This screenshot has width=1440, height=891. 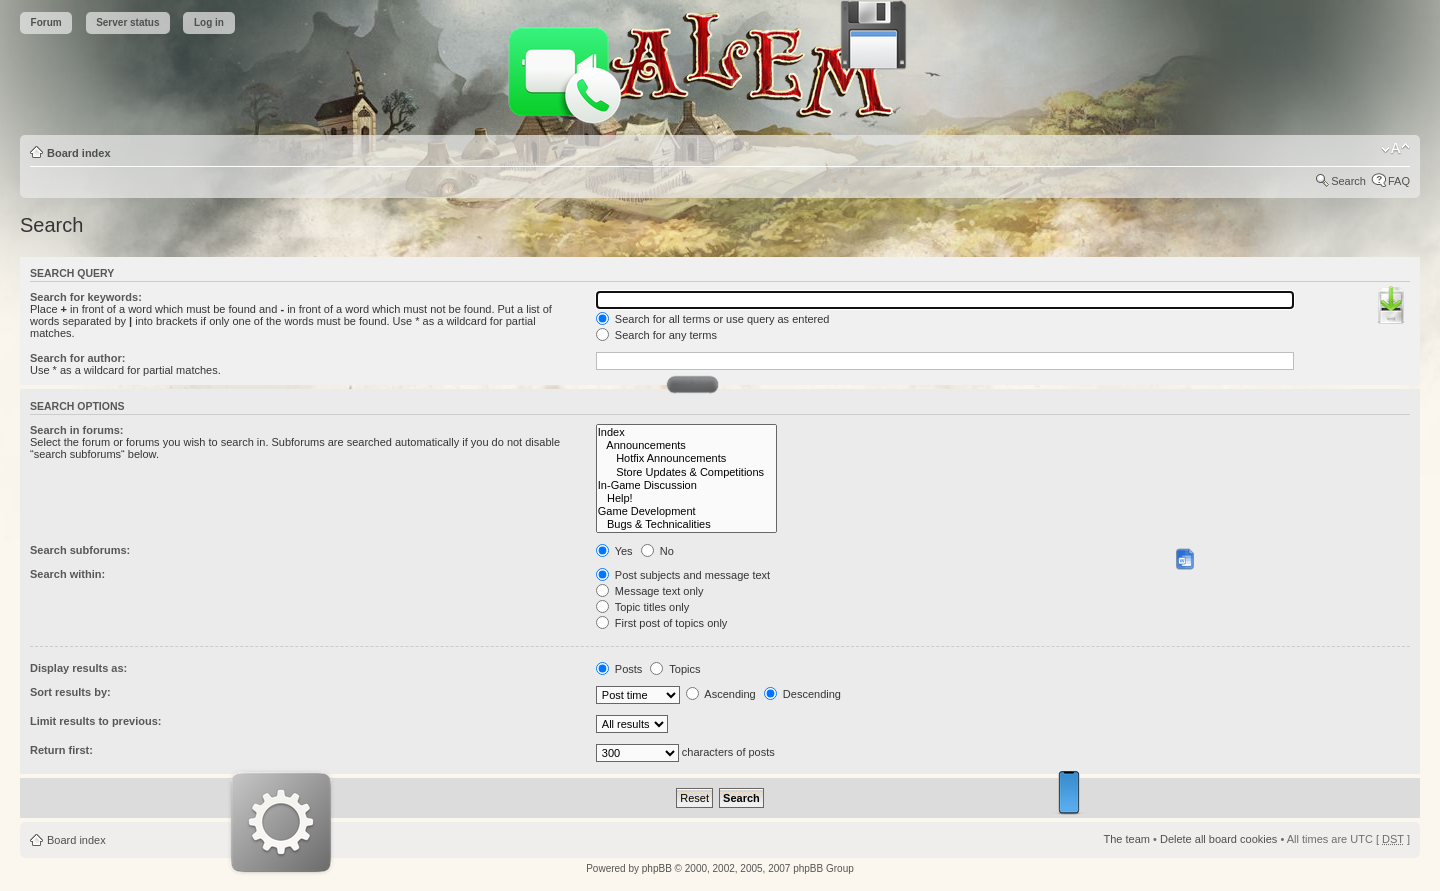 I want to click on save the current file or document, so click(x=873, y=35).